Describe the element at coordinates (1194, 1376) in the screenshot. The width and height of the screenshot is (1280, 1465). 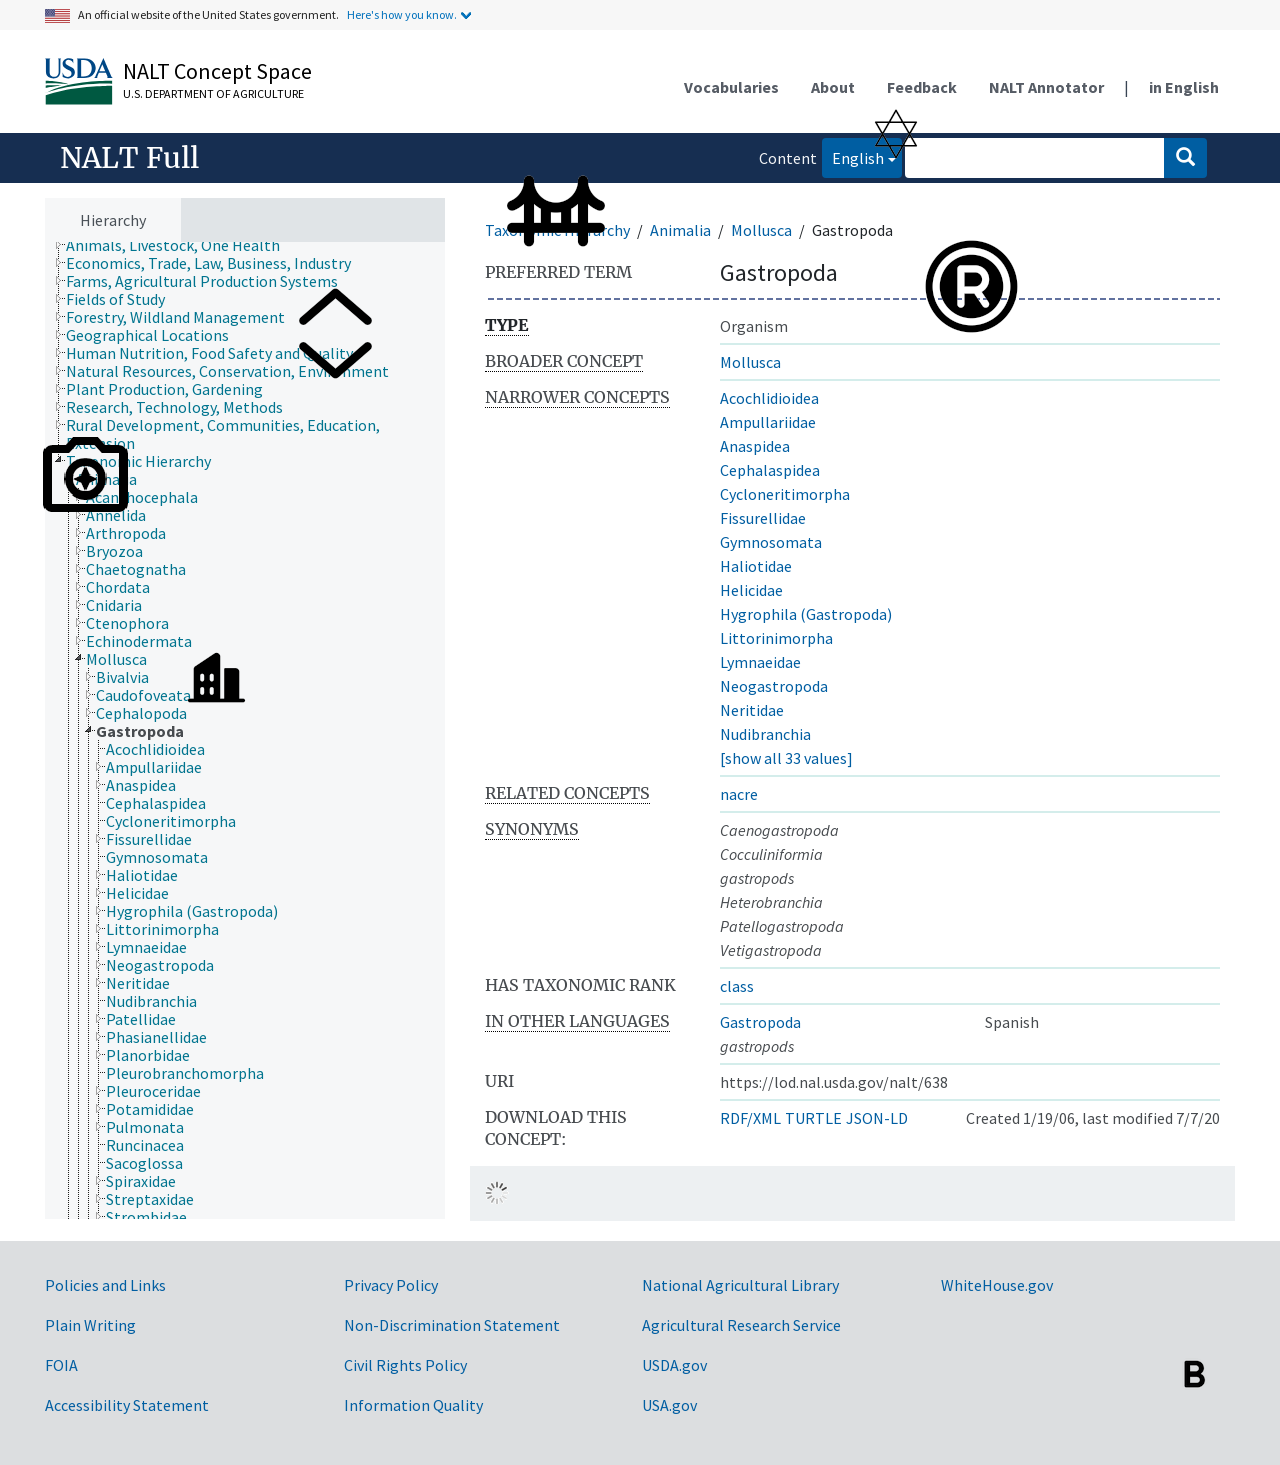
I see `apply bold formatting to selected text` at that location.